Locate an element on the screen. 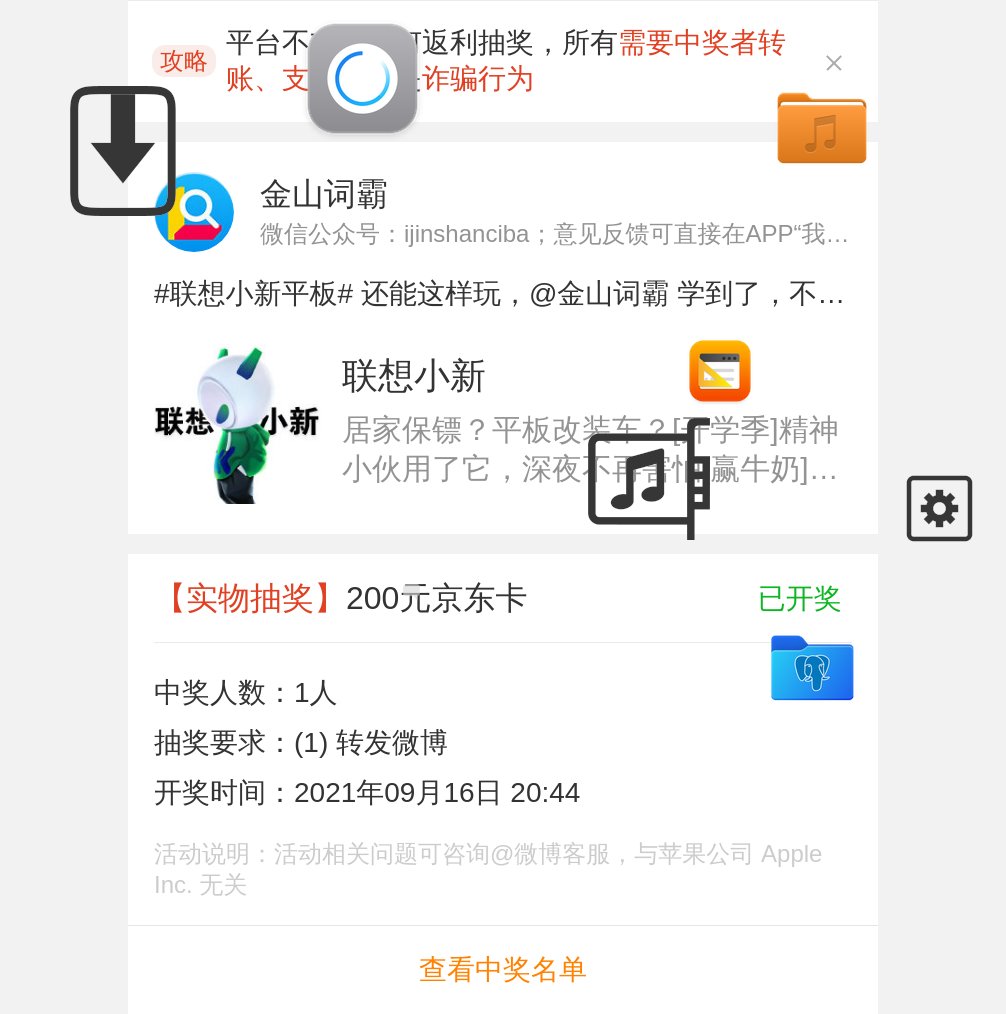 This screenshot has width=1006, height=1014. configure app launch animation preferences is located at coordinates (362, 80).